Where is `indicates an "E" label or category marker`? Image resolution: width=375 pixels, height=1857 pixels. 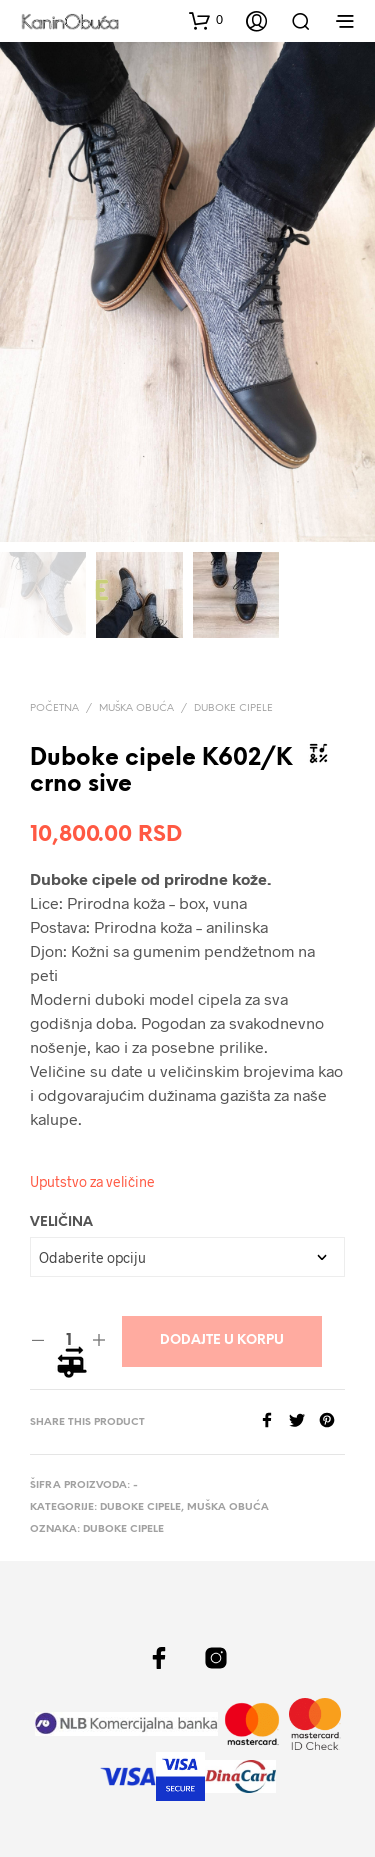 indicates an "E" label or category marker is located at coordinates (102, 590).